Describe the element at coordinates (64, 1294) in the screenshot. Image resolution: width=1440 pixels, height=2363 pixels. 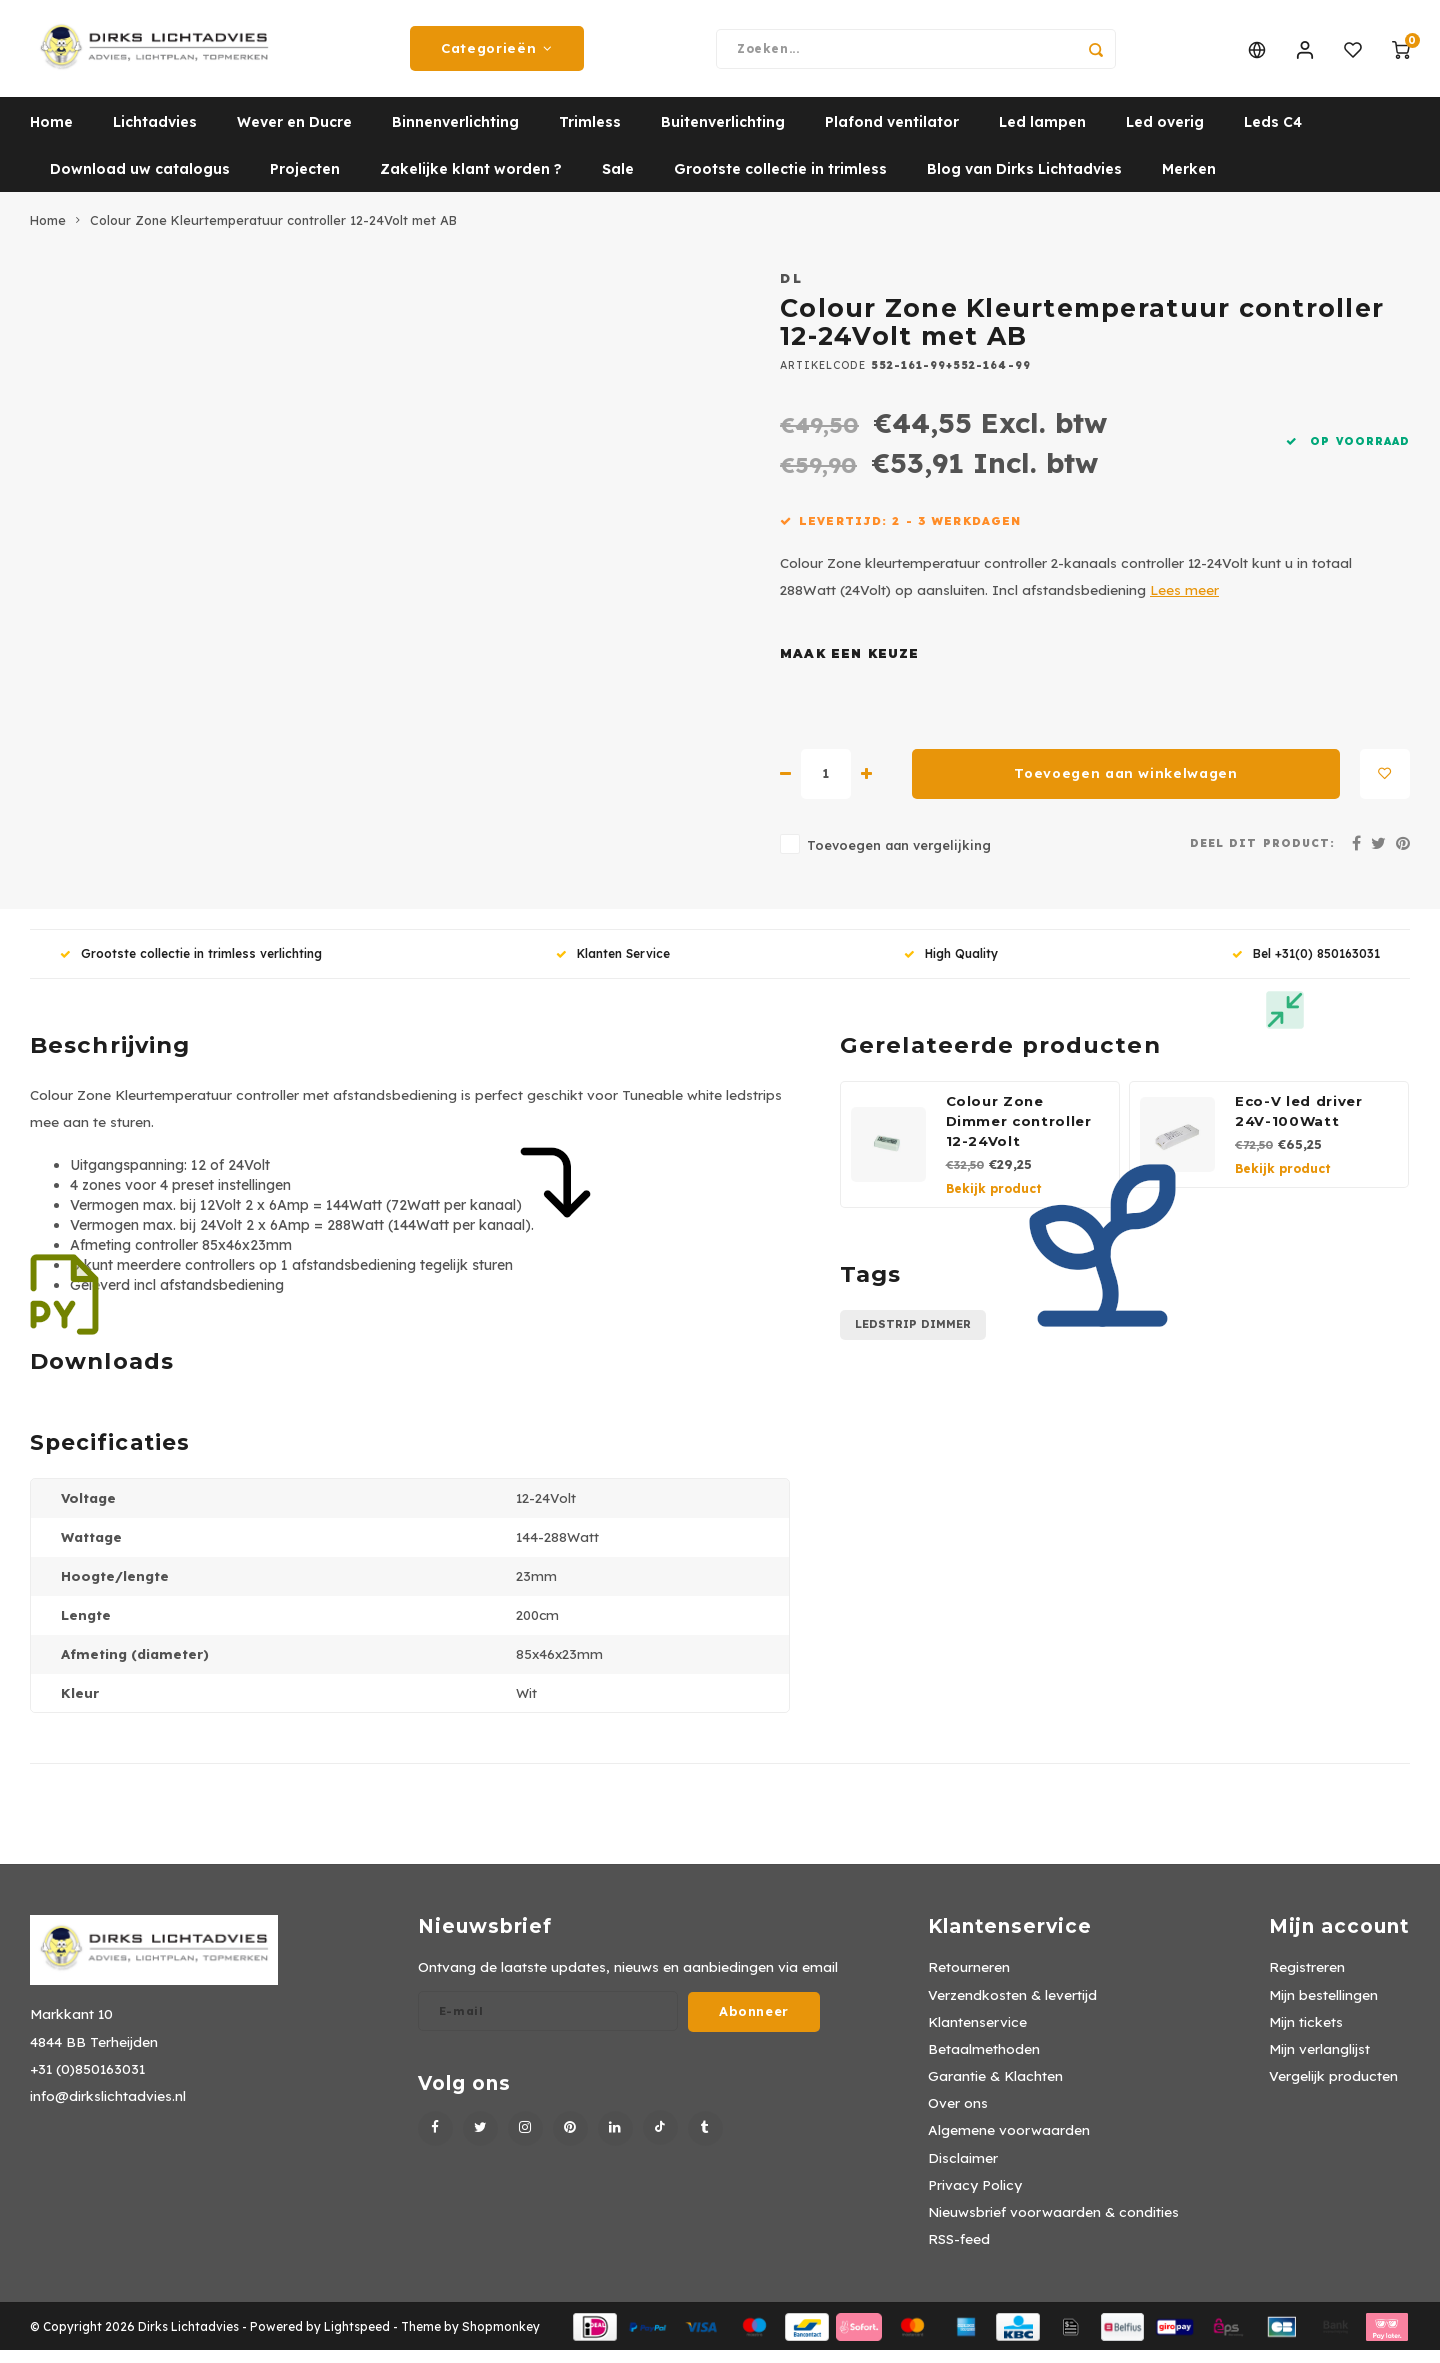
I see `open a python file` at that location.